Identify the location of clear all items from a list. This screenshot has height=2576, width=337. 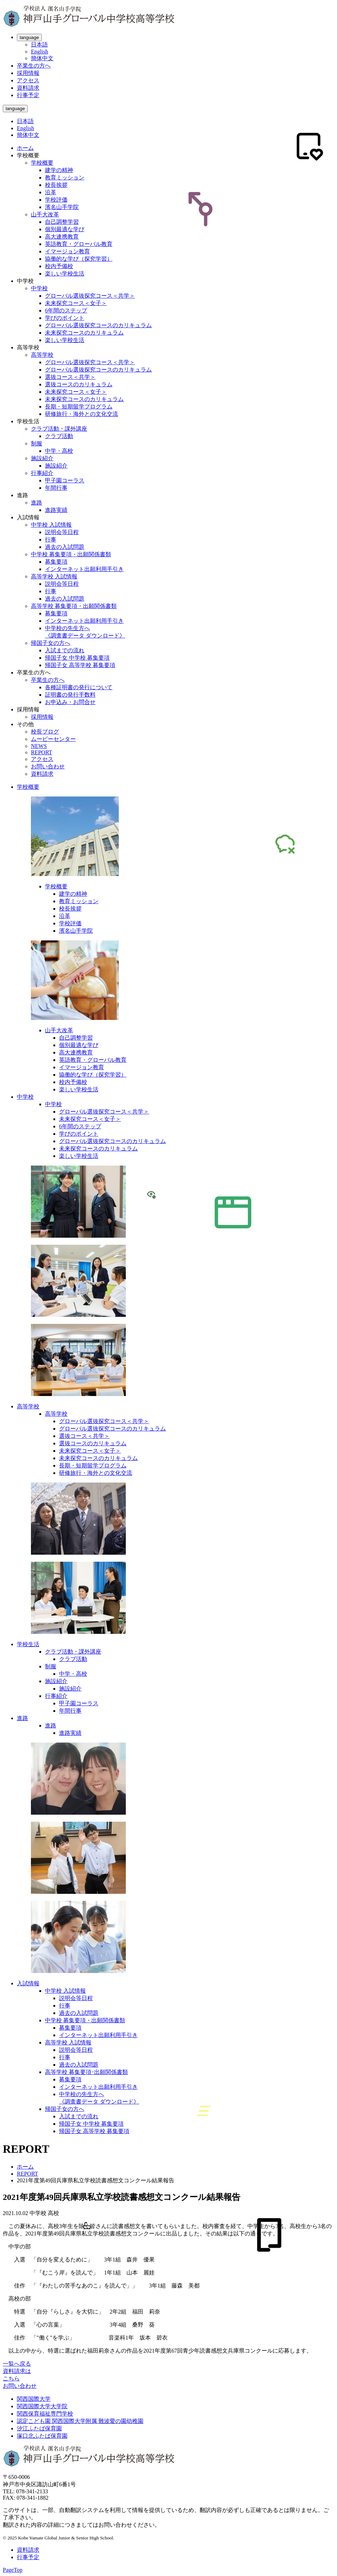
(204, 2111).